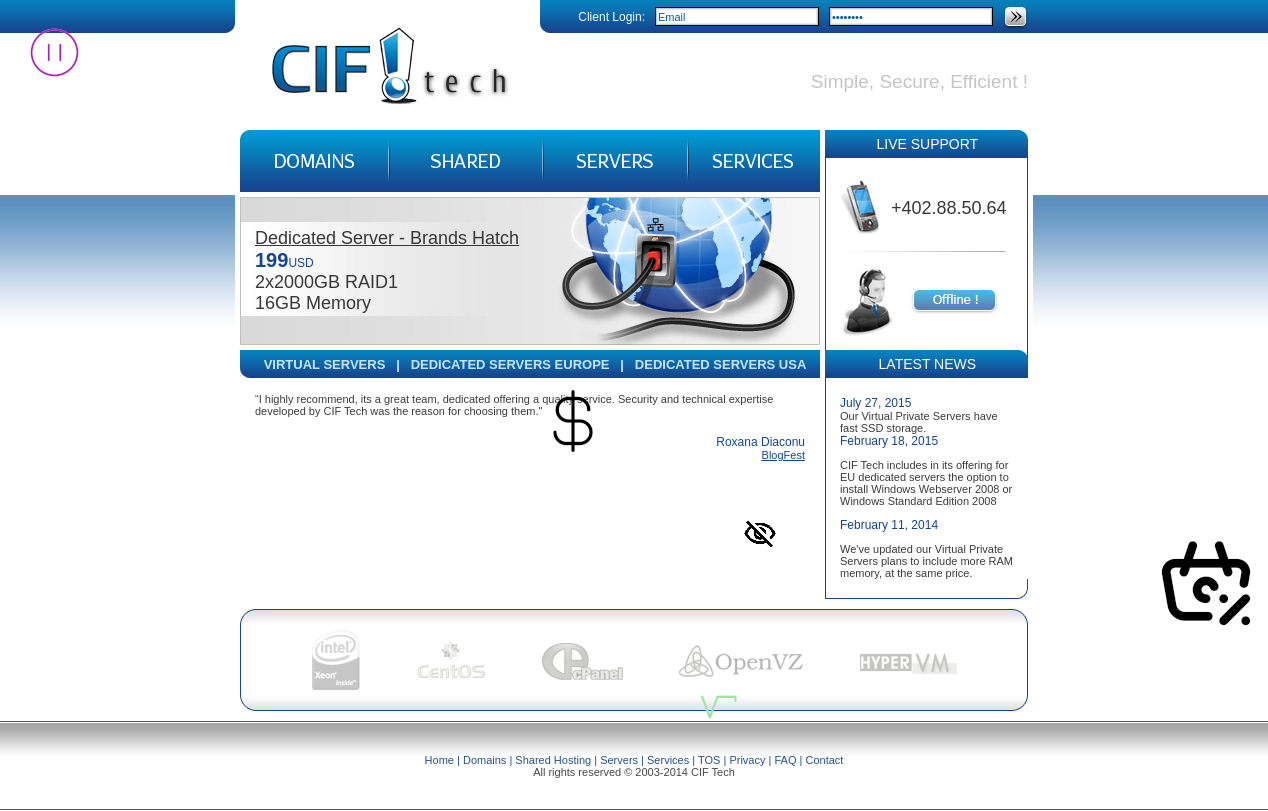 Image resolution: width=1268 pixels, height=811 pixels. Describe the element at coordinates (573, 421) in the screenshot. I see `view account balance or financial information` at that location.